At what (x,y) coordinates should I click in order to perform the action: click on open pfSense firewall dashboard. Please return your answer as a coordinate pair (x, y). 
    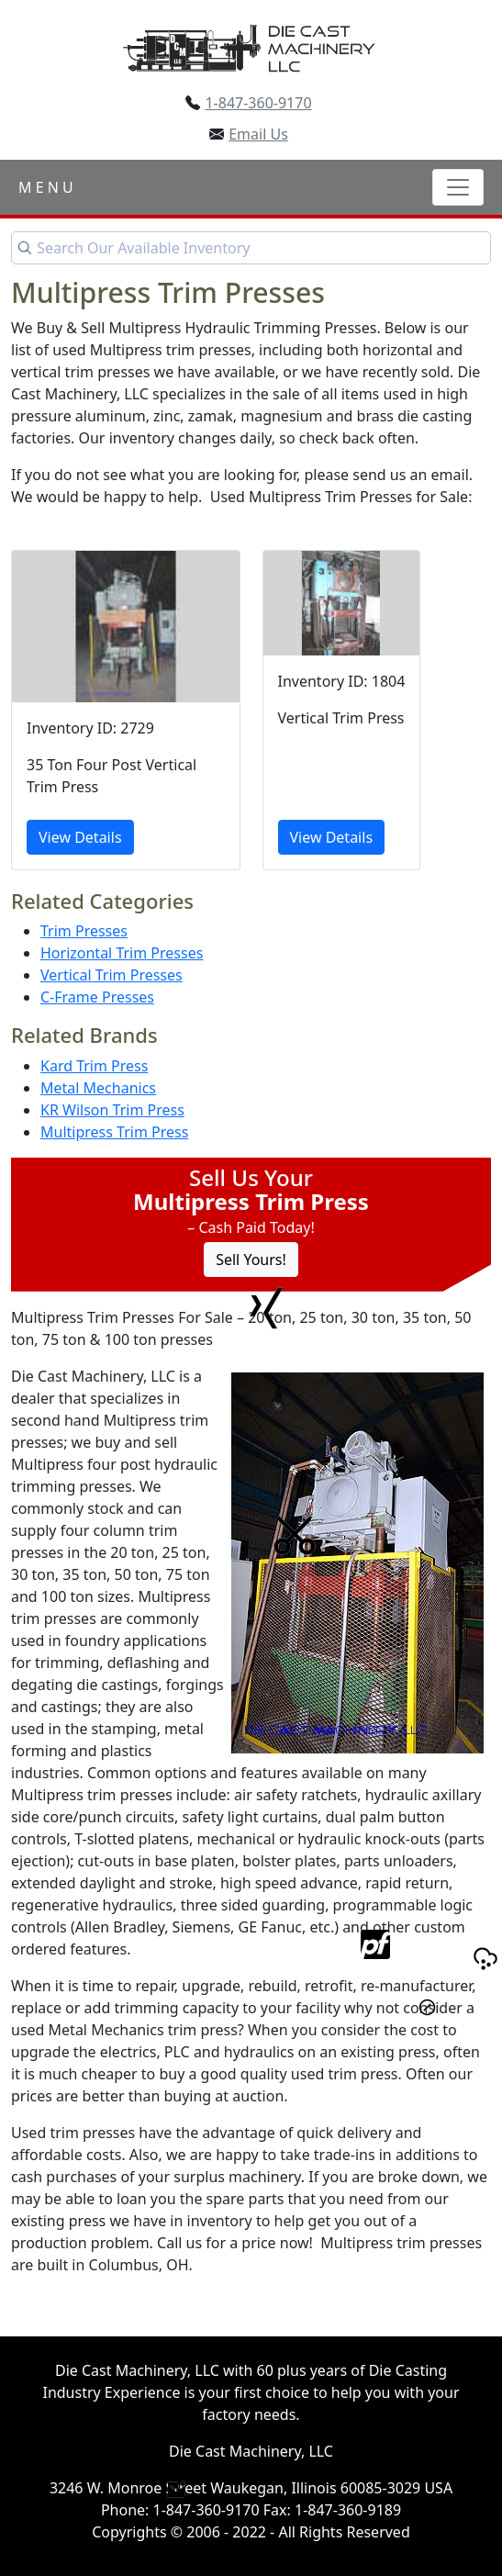
    Looking at the image, I should click on (375, 1944).